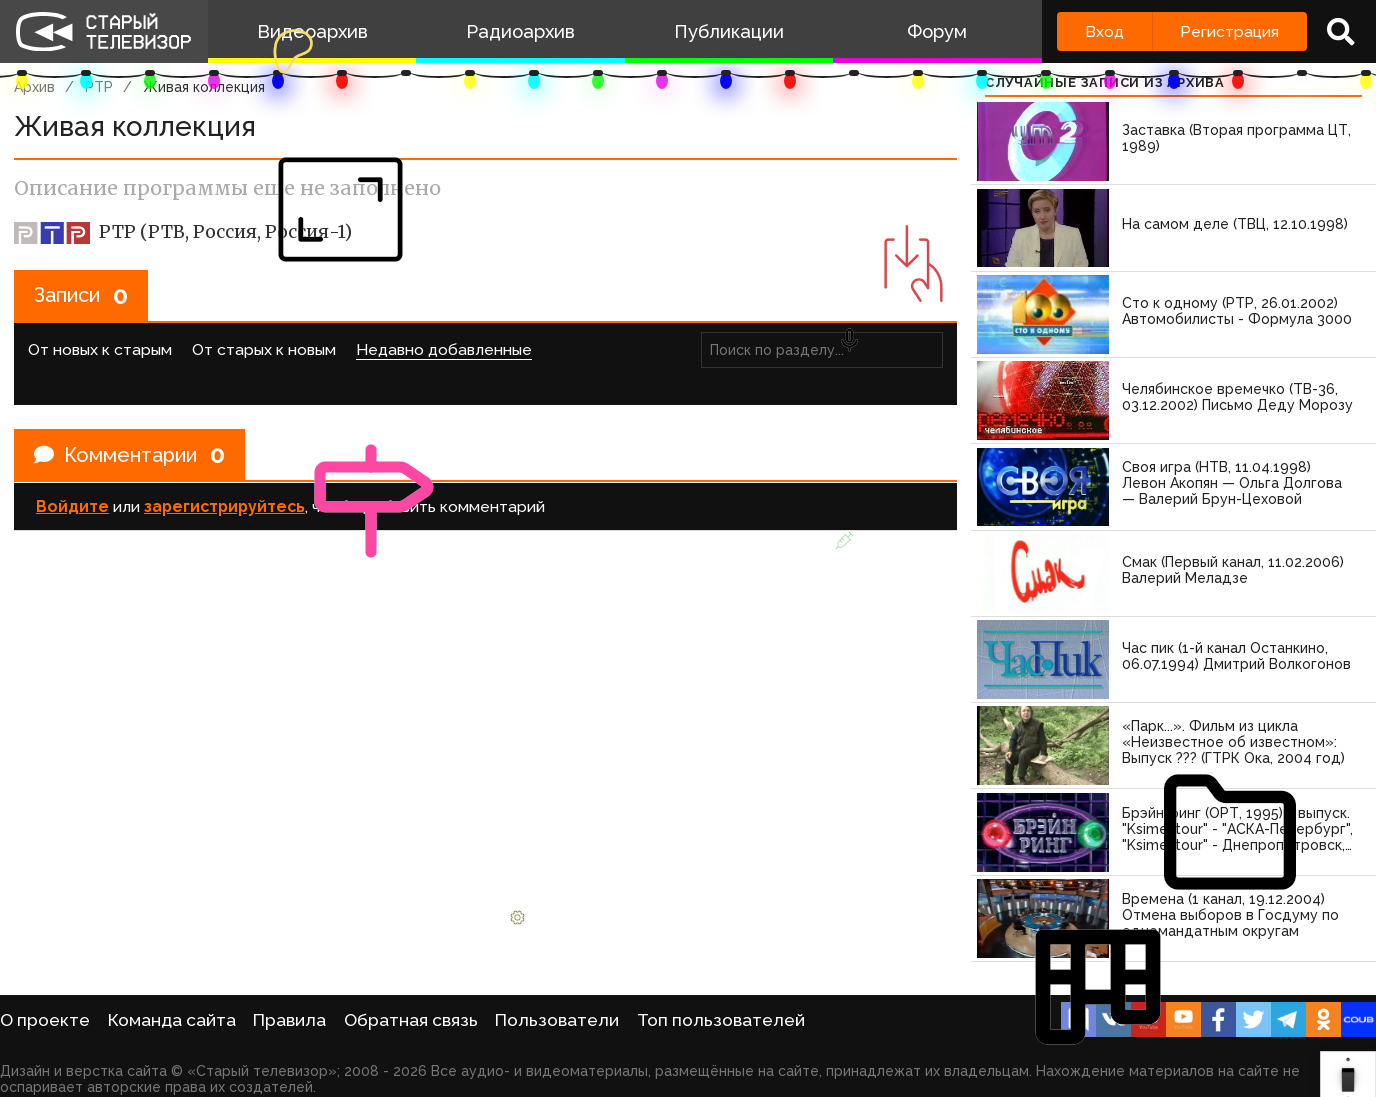 This screenshot has height=1097, width=1376. Describe the element at coordinates (371, 501) in the screenshot. I see `navigate to project milestones` at that location.